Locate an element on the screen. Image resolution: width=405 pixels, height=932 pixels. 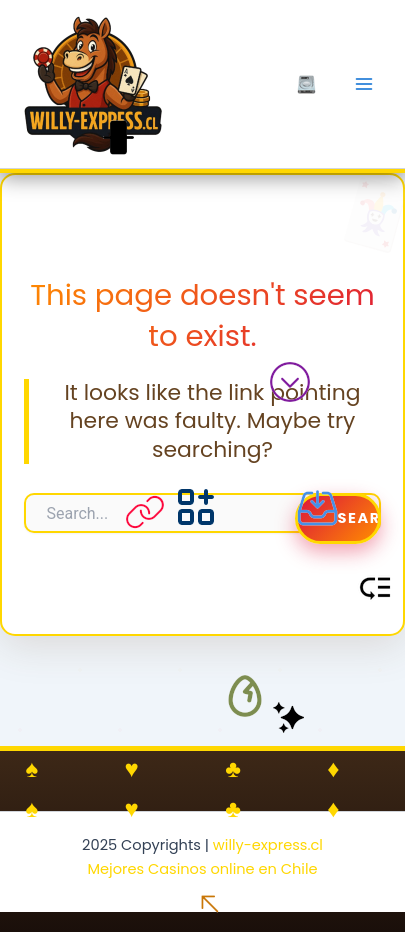
copy or share a link is located at coordinates (145, 512).